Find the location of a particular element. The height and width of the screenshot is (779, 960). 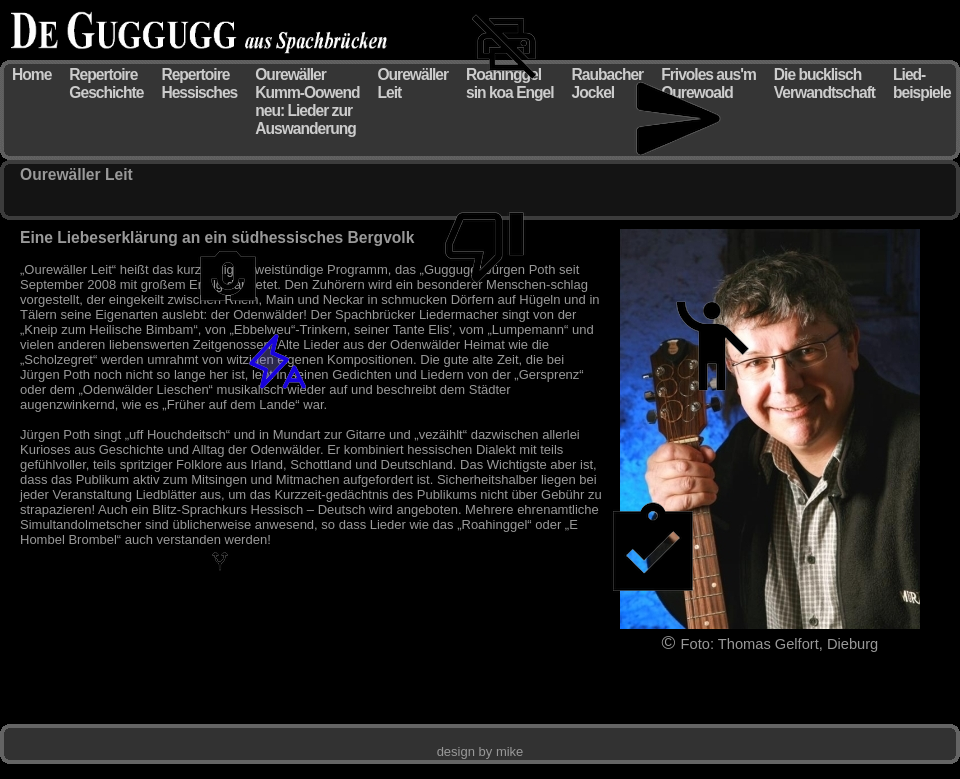

view alternative routes is located at coordinates (220, 561).